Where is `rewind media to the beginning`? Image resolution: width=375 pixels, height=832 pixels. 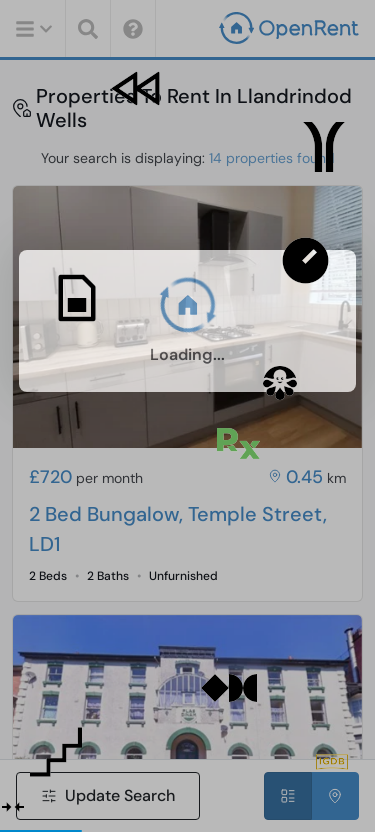 rewind media to the beginning is located at coordinates (137, 88).